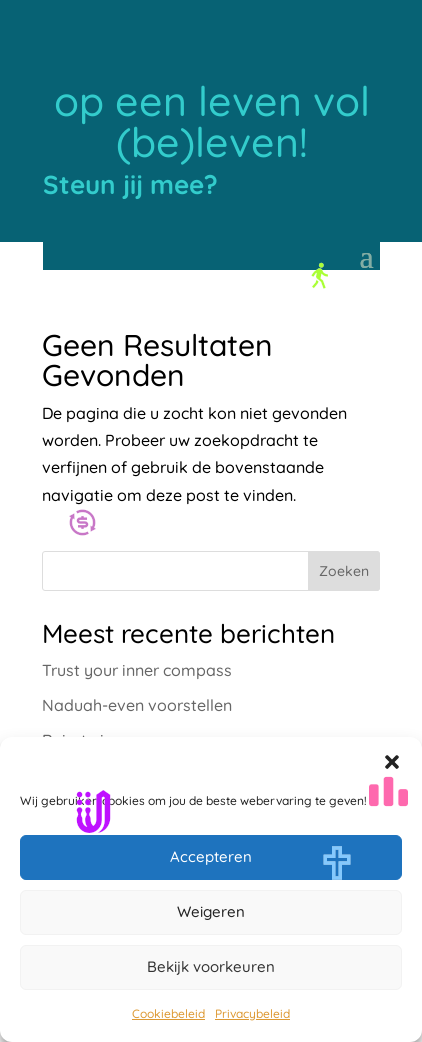  What do you see at coordinates (93, 811) in the screenshot?
I see `visit UserVoice customer feedback platform` at bounding box center [93, 811].